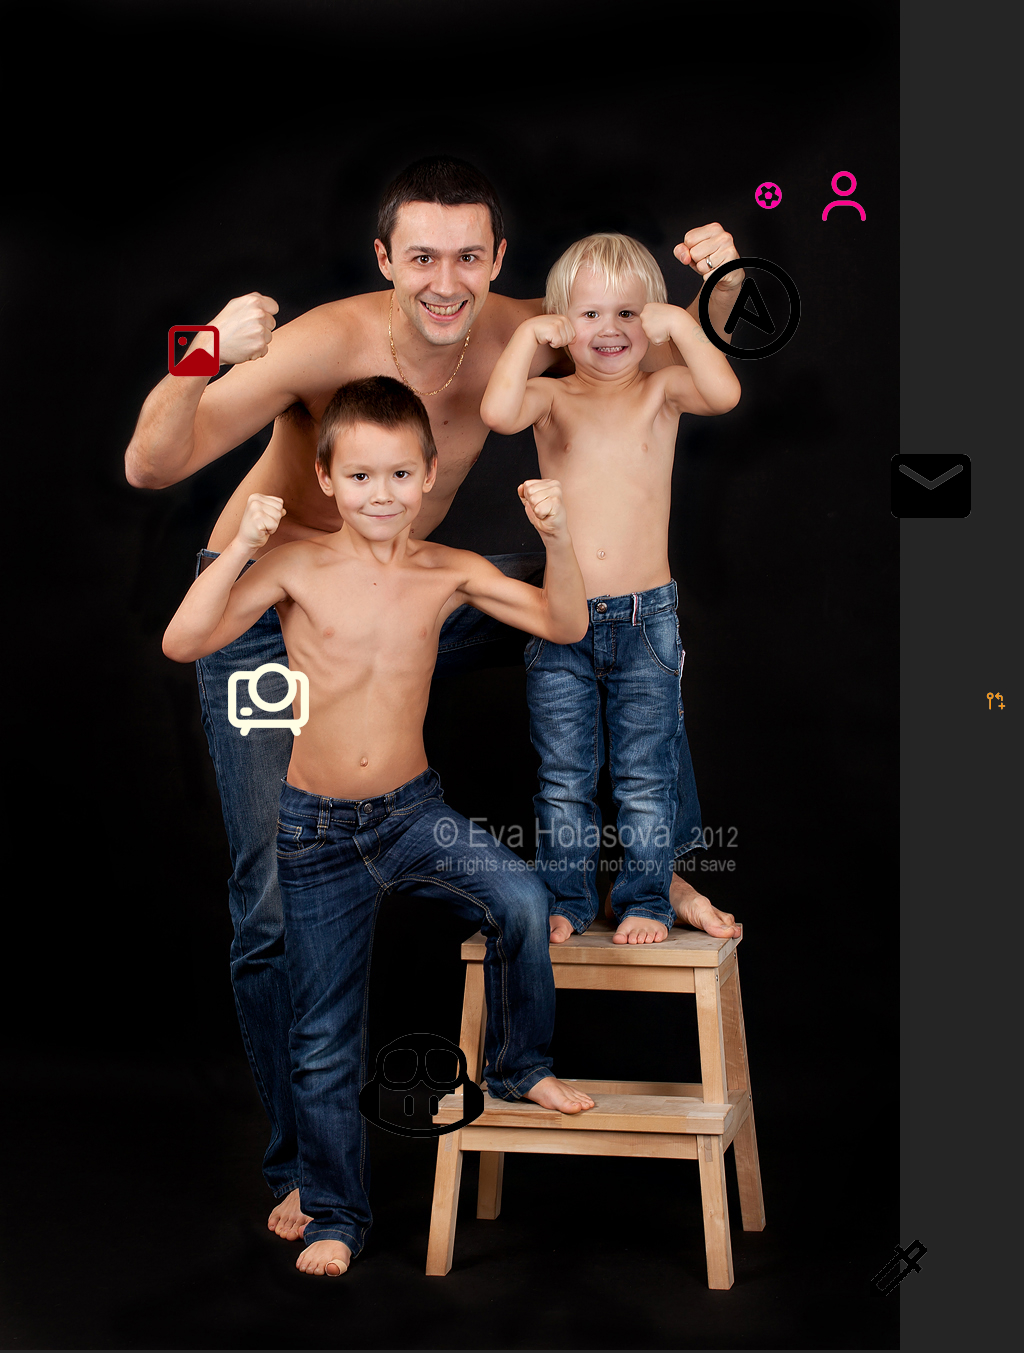  What do you see at coordinates (421, 1085) in the screenshot?
I see `access github copilot ai assistant` at bounding box center [421, 1085].